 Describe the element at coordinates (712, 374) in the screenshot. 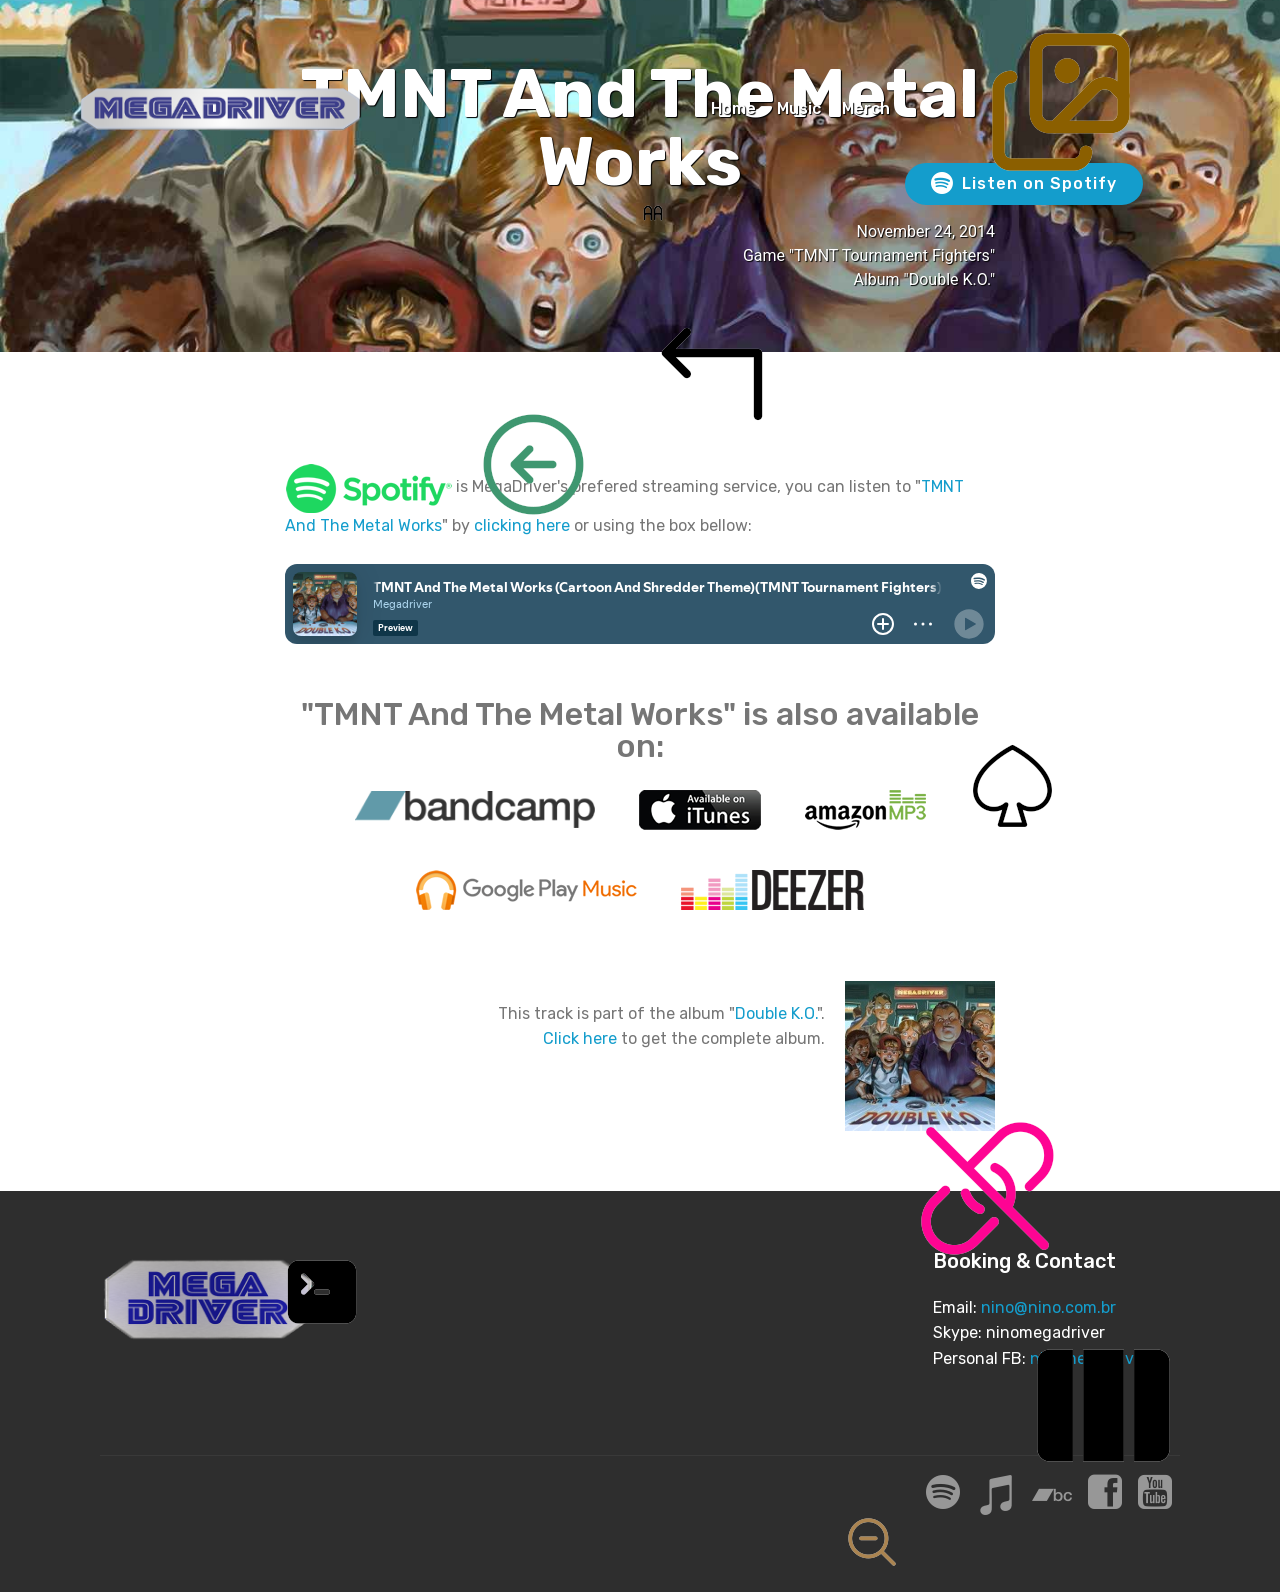

I see `go back to previous screen or step` at that location.